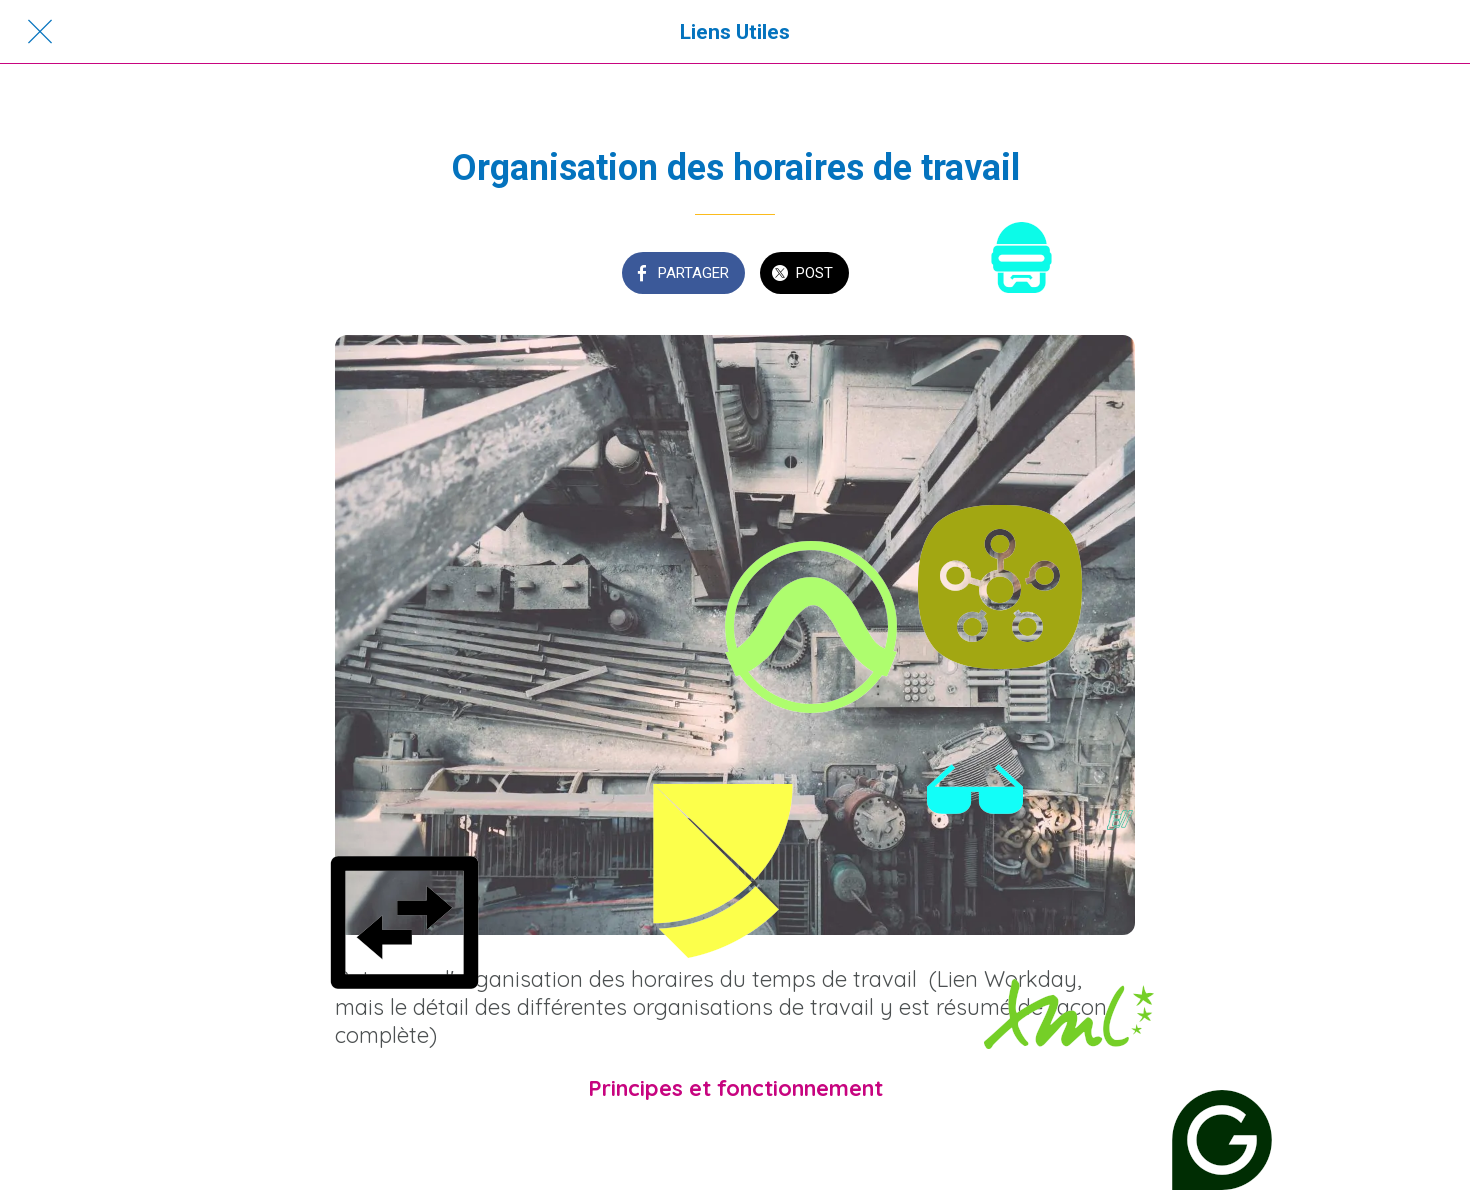  I want to click on eclipse jetty web server logo, so click(1120, 820).